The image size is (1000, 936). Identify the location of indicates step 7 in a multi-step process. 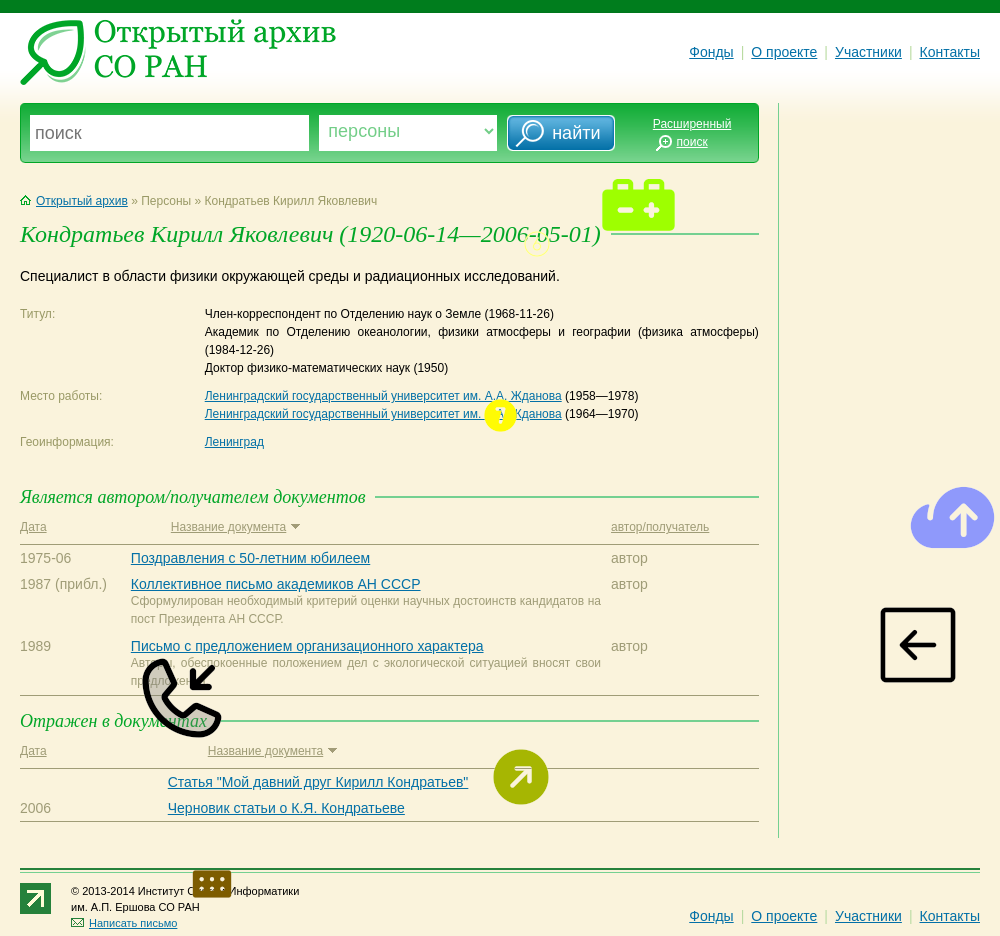
(500, 415).